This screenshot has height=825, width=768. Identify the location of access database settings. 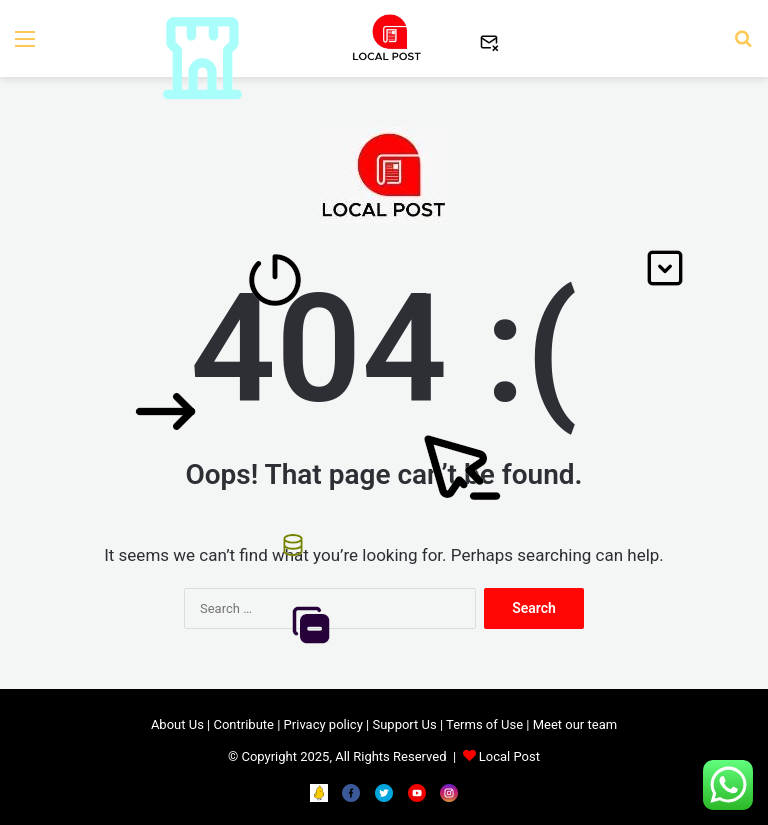
(293, 545).